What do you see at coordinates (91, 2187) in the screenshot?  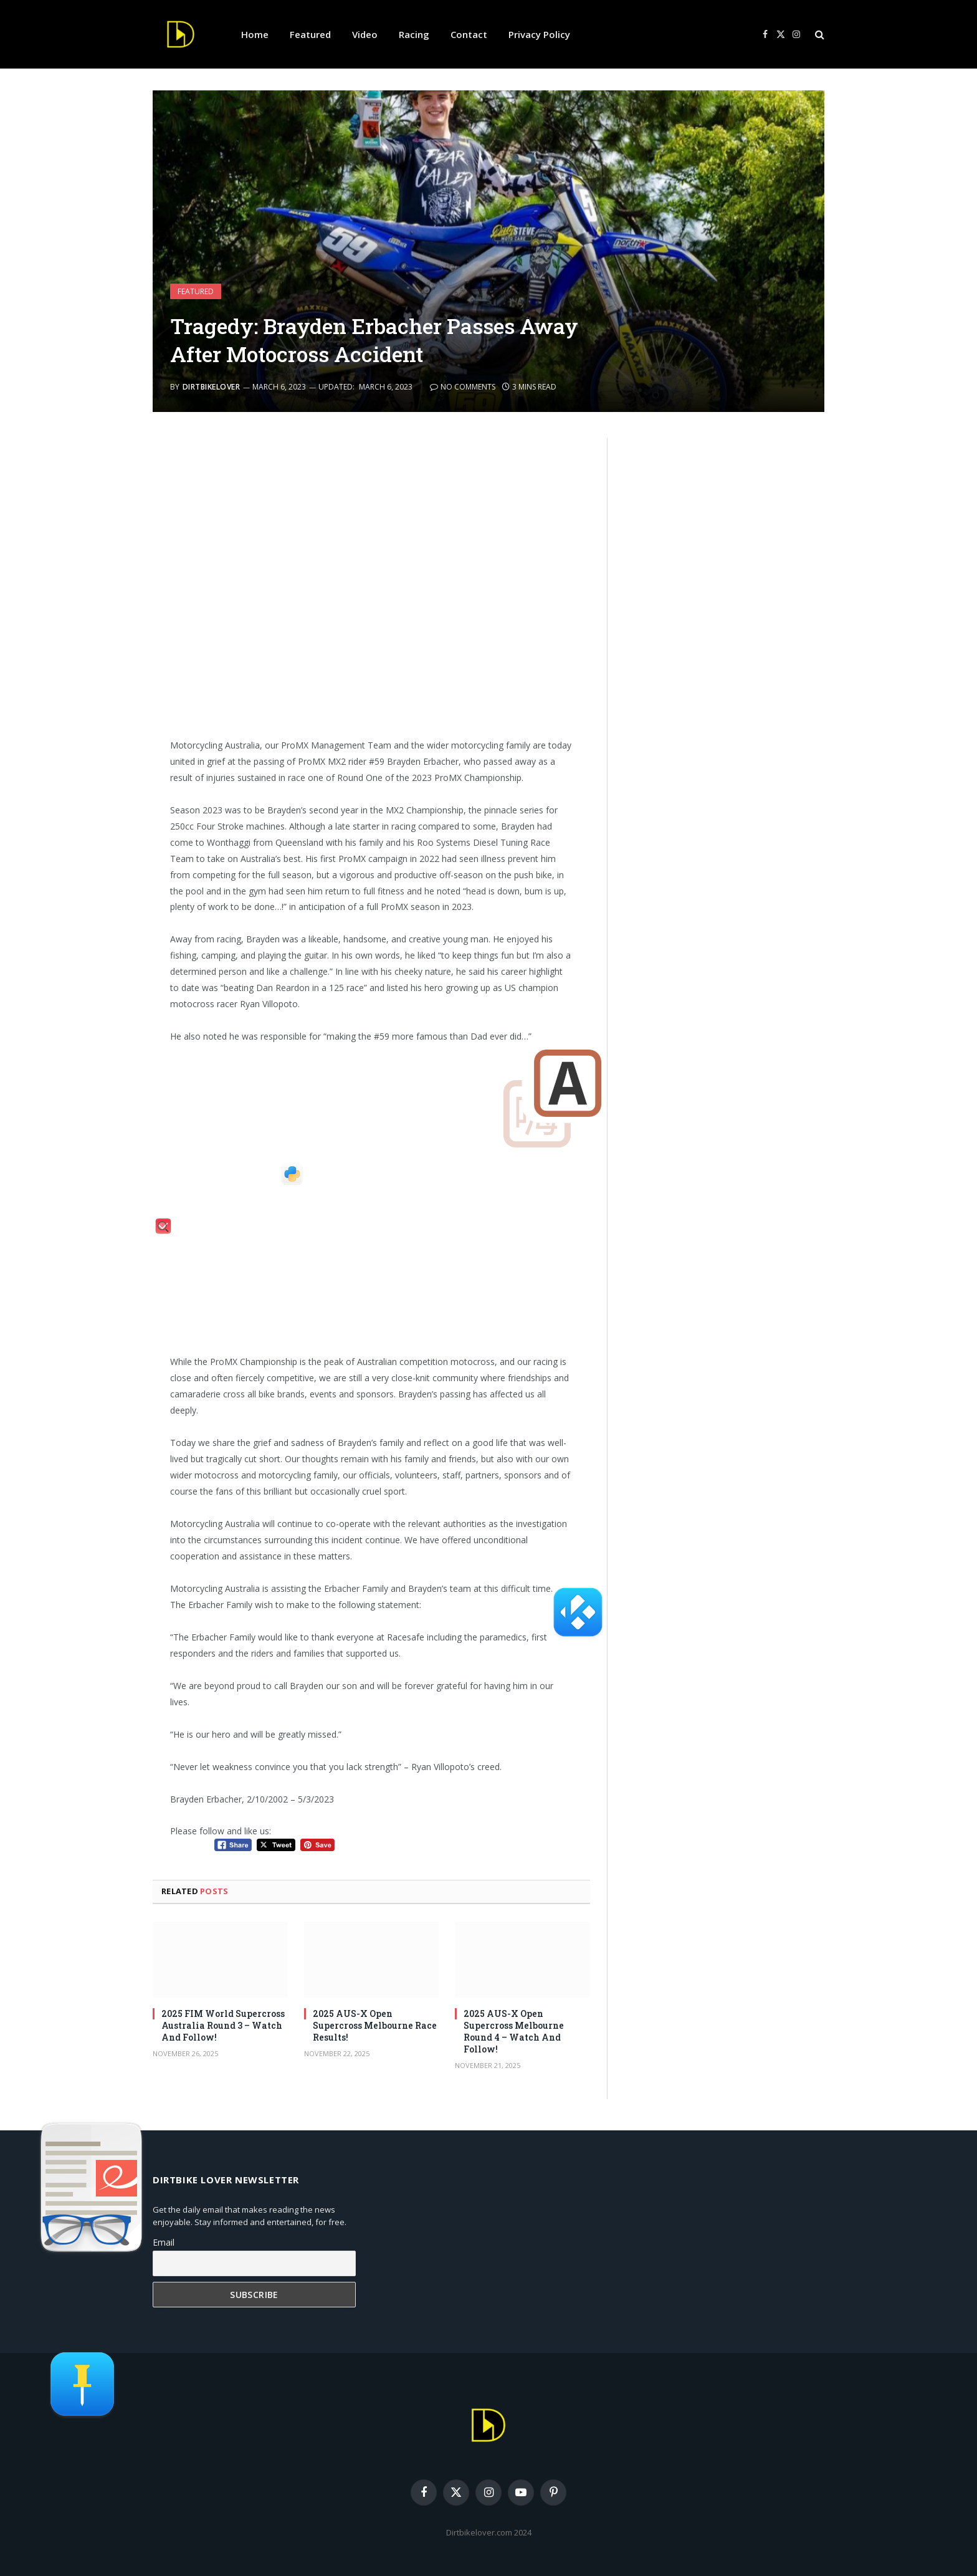 I see `open evince document viewer` at bounding box center [91, 2187].